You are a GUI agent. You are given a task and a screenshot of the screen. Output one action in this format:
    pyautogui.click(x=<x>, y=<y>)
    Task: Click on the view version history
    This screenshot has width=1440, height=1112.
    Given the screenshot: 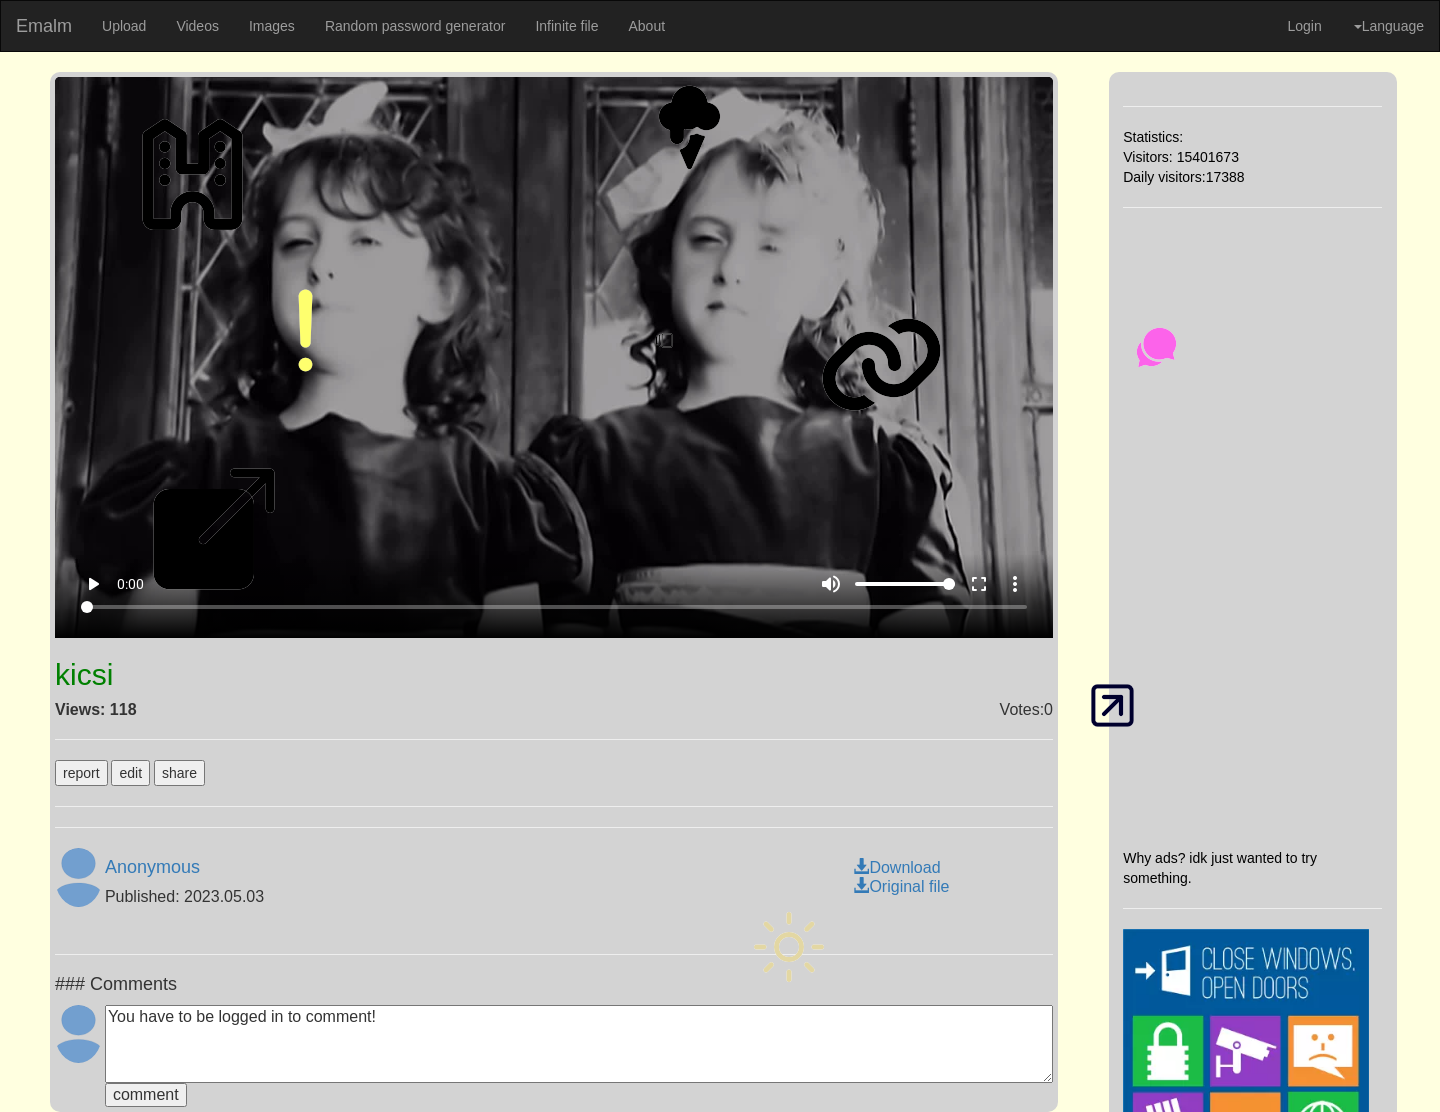 What is the action you would take?
    pyautogui.click(x=664, y=340)
    